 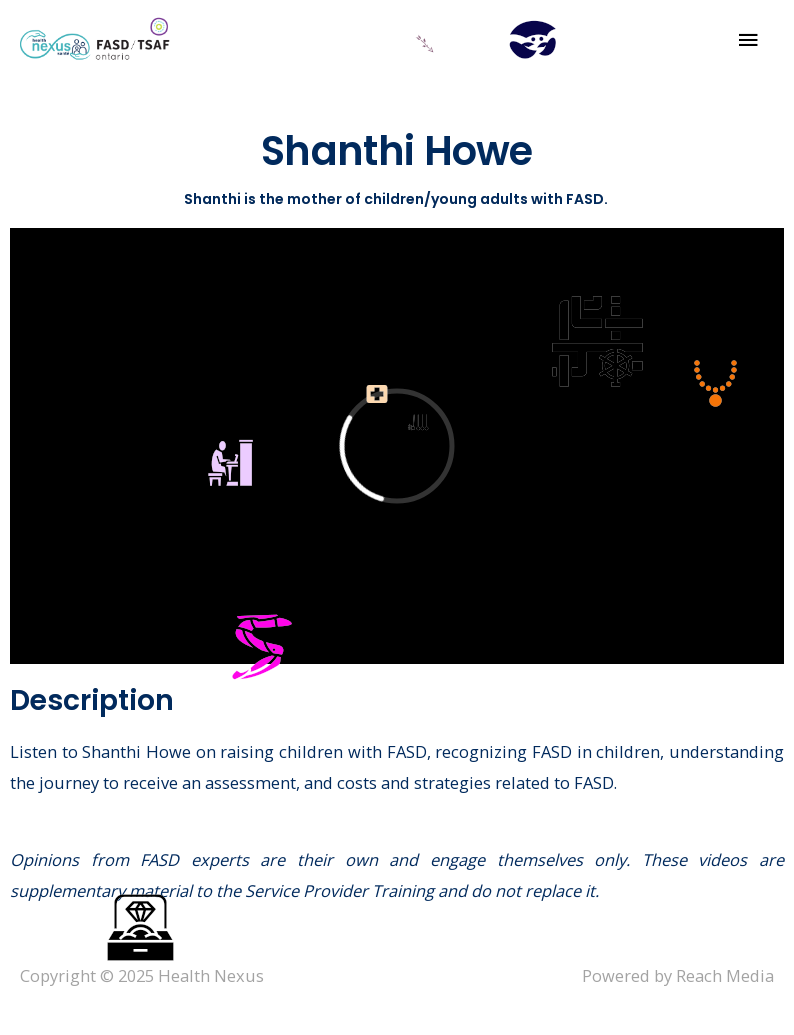 I want to click on indicates a natural or organic navigation path, so click(x=424, y=43).